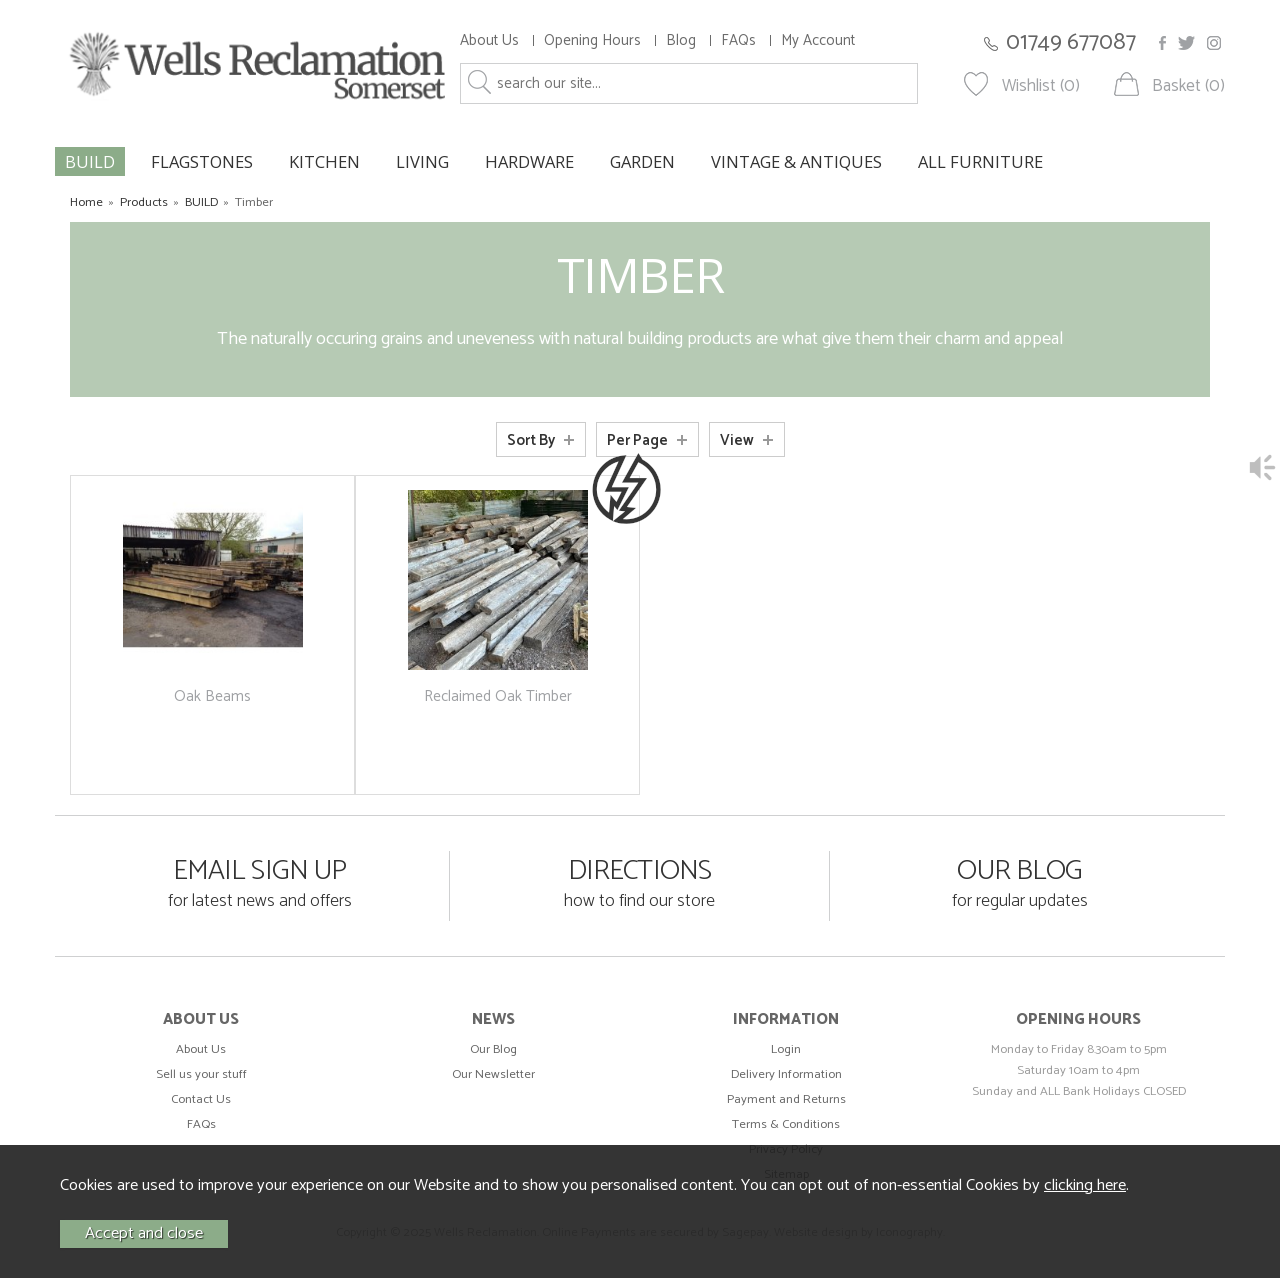 This screenshot has height=1278, width=1280. What do you see at coordinates (1262, 467) in the screenshot?
I see `audio speaker output indicator` at bounding box center [1262, 467].